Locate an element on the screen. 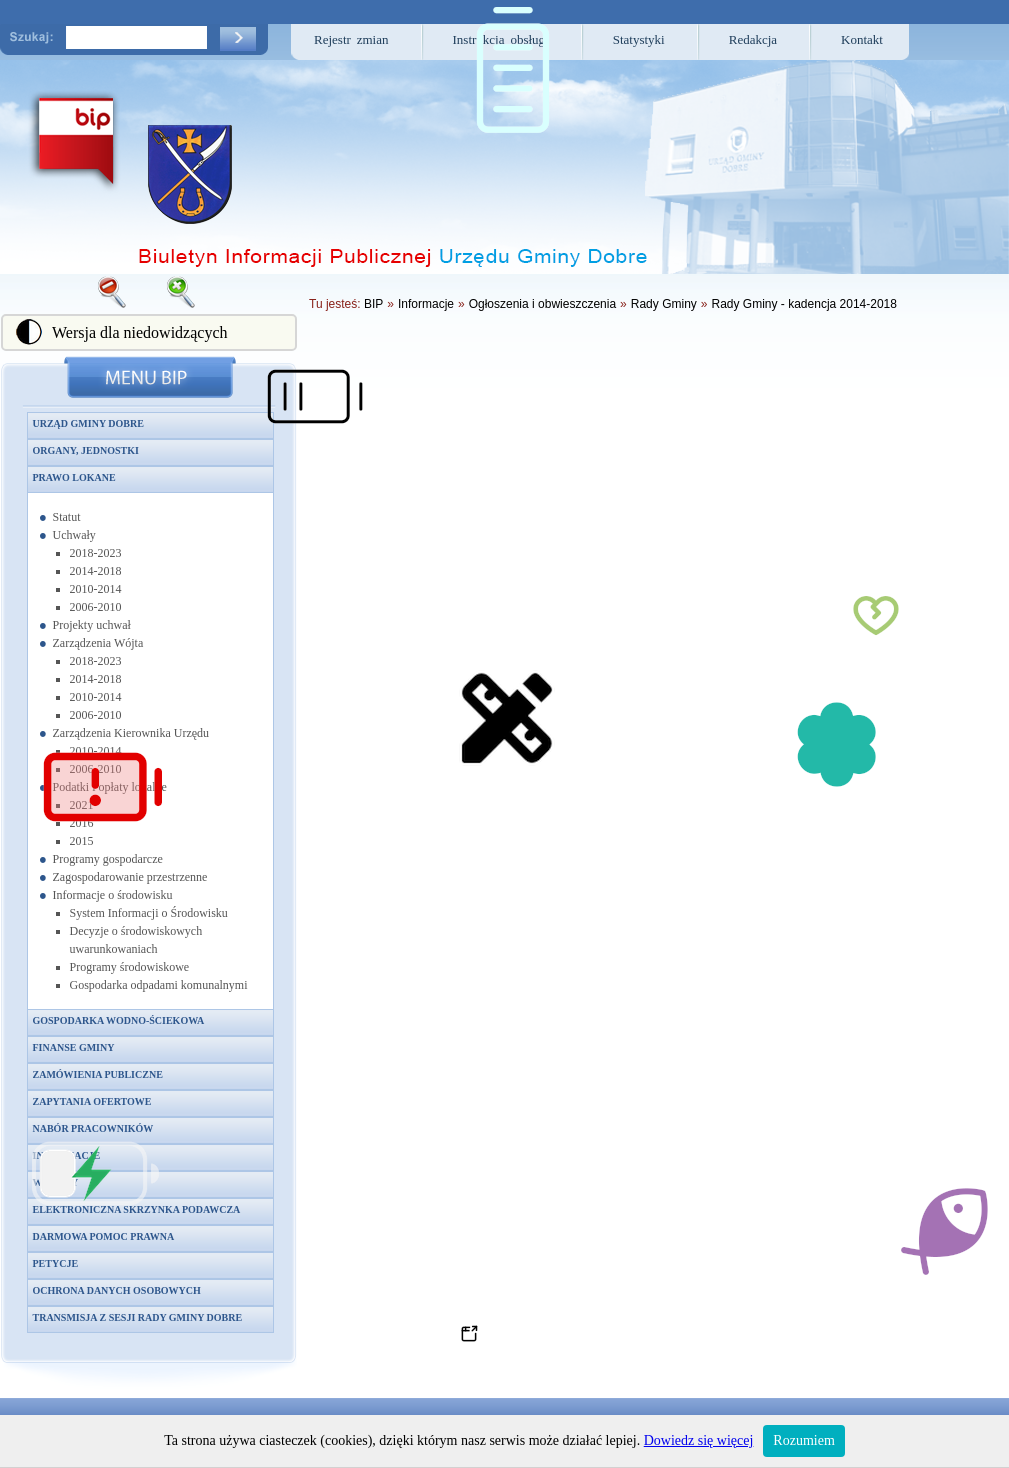 This screenshot has height=1468, width=1009. battery at 30% and currently charging is located at coordinates (95, 1173).